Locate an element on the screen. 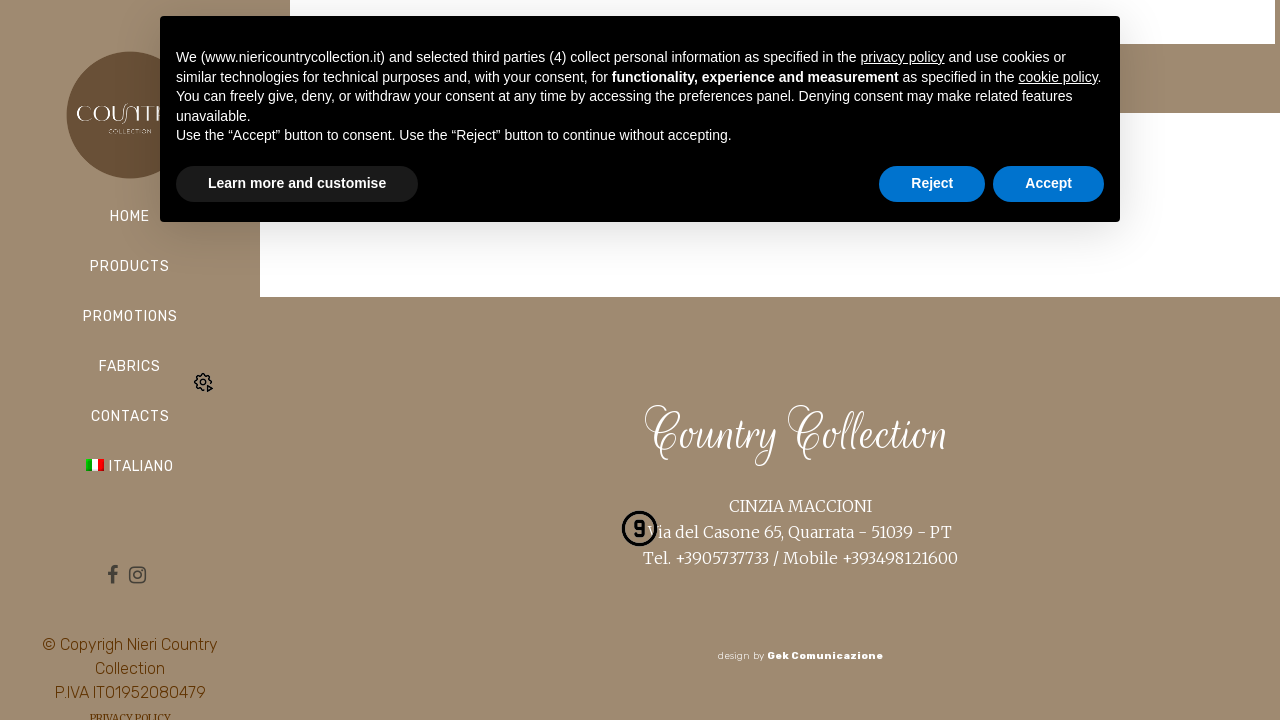 Image resolution: width=1280 pixels, height=720 pixels. indicates item number 9 in a numbered list or sequence is located at coordinates (639, 528).